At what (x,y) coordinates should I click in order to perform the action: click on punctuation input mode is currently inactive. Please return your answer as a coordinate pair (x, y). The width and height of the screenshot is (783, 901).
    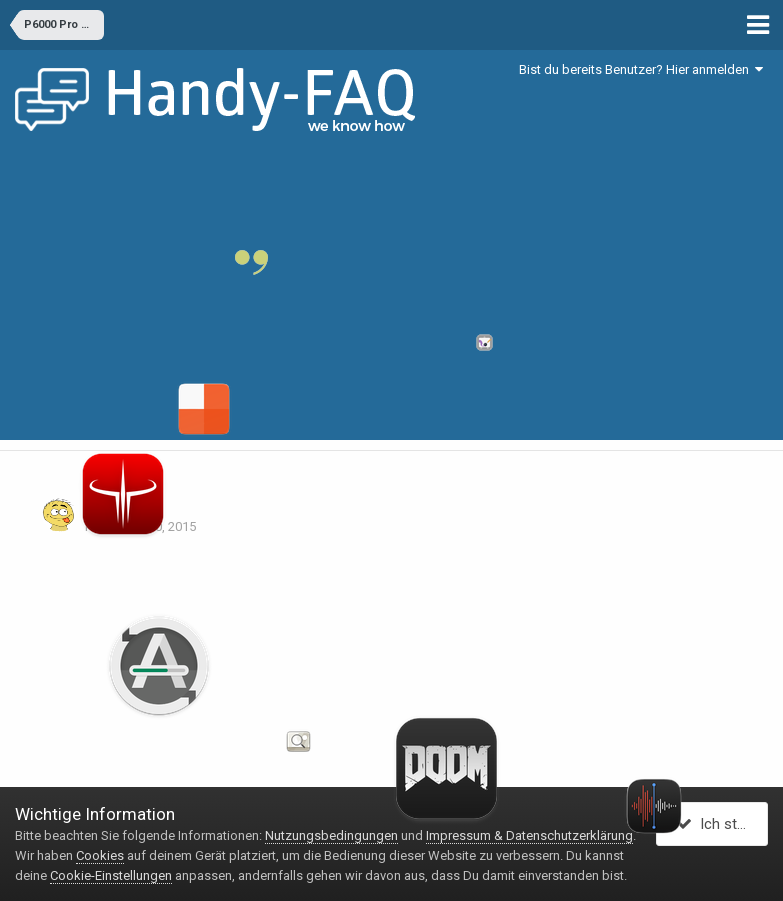
    Looking at the image, I should click on (251, 262).